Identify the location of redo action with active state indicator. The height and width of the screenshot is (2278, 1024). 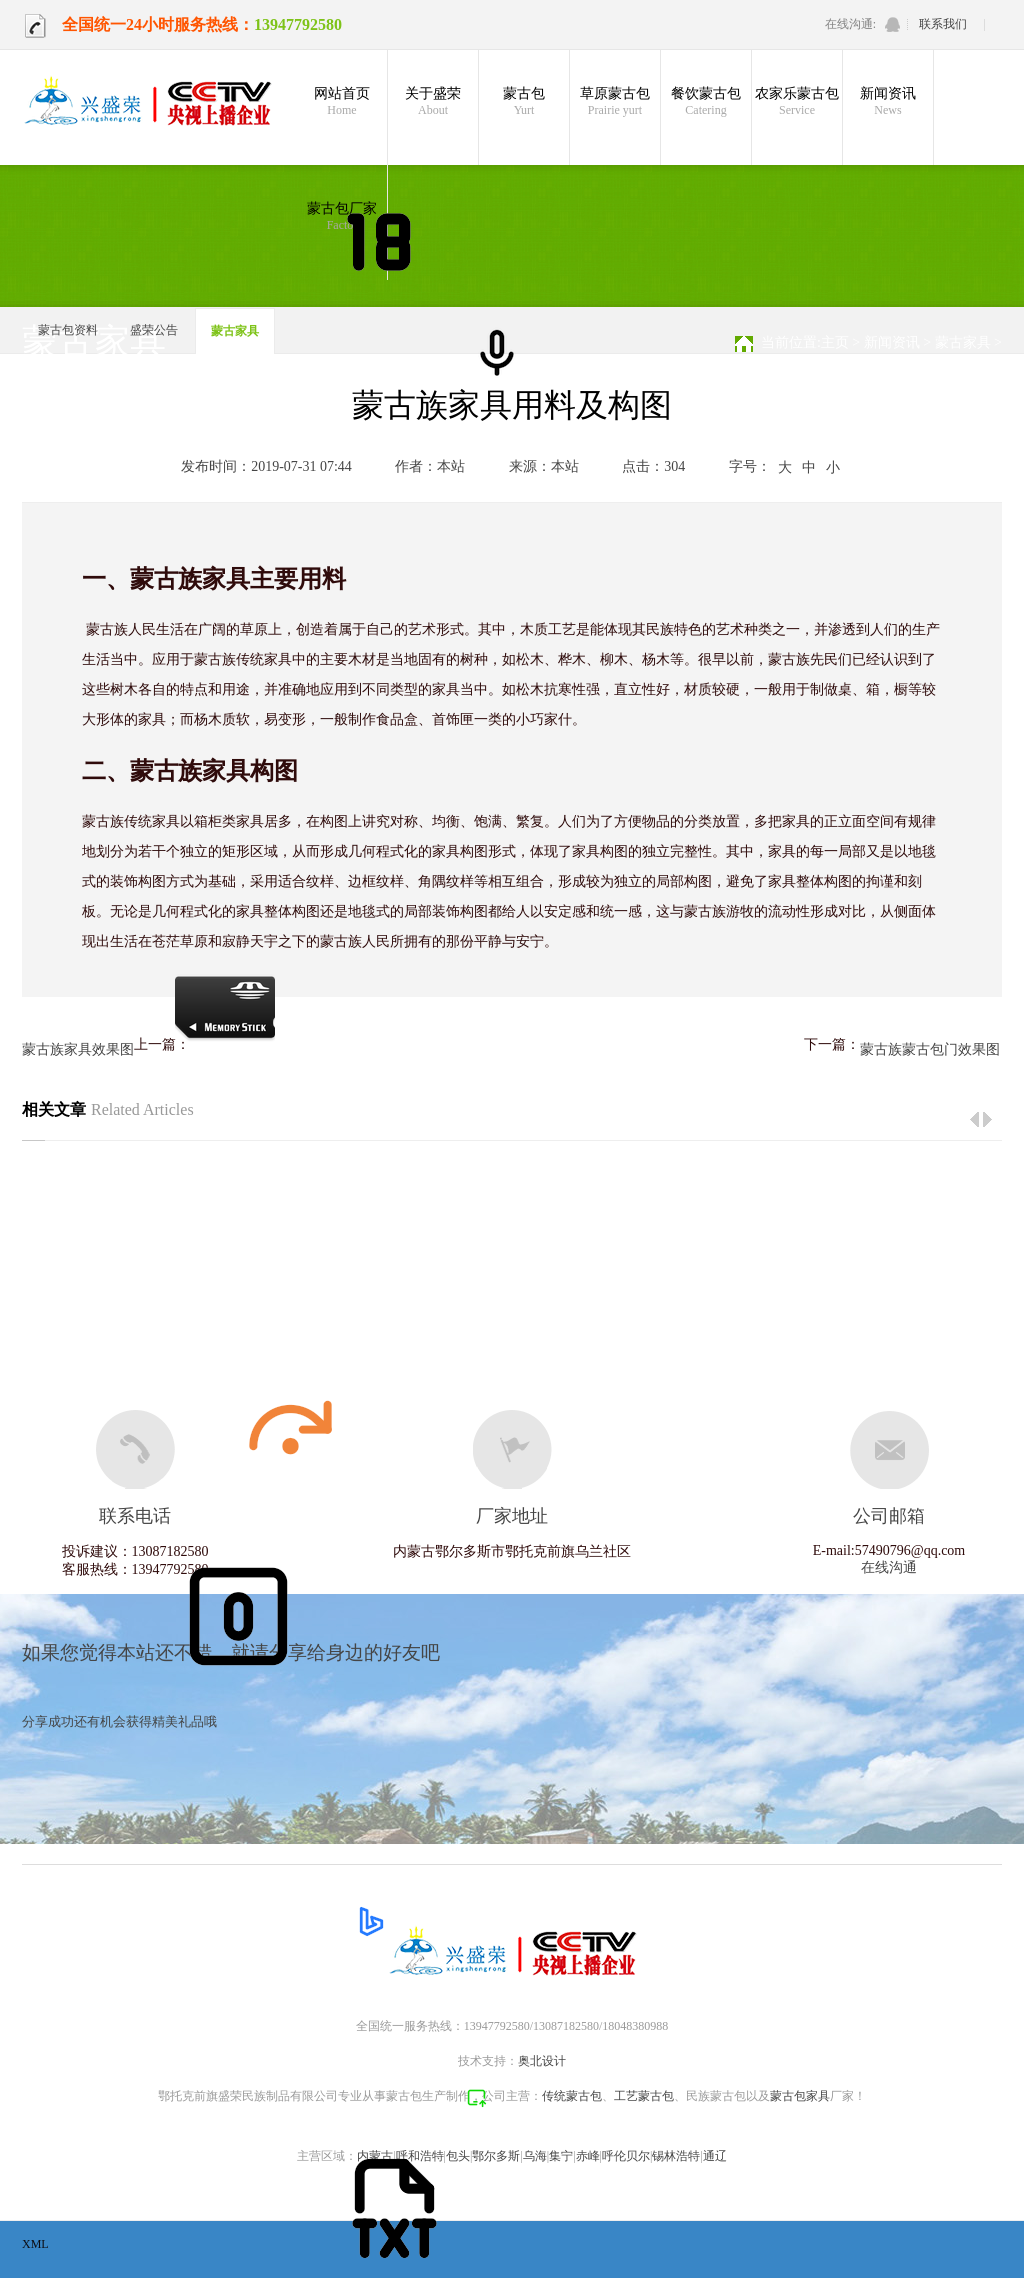
(290, 1425).